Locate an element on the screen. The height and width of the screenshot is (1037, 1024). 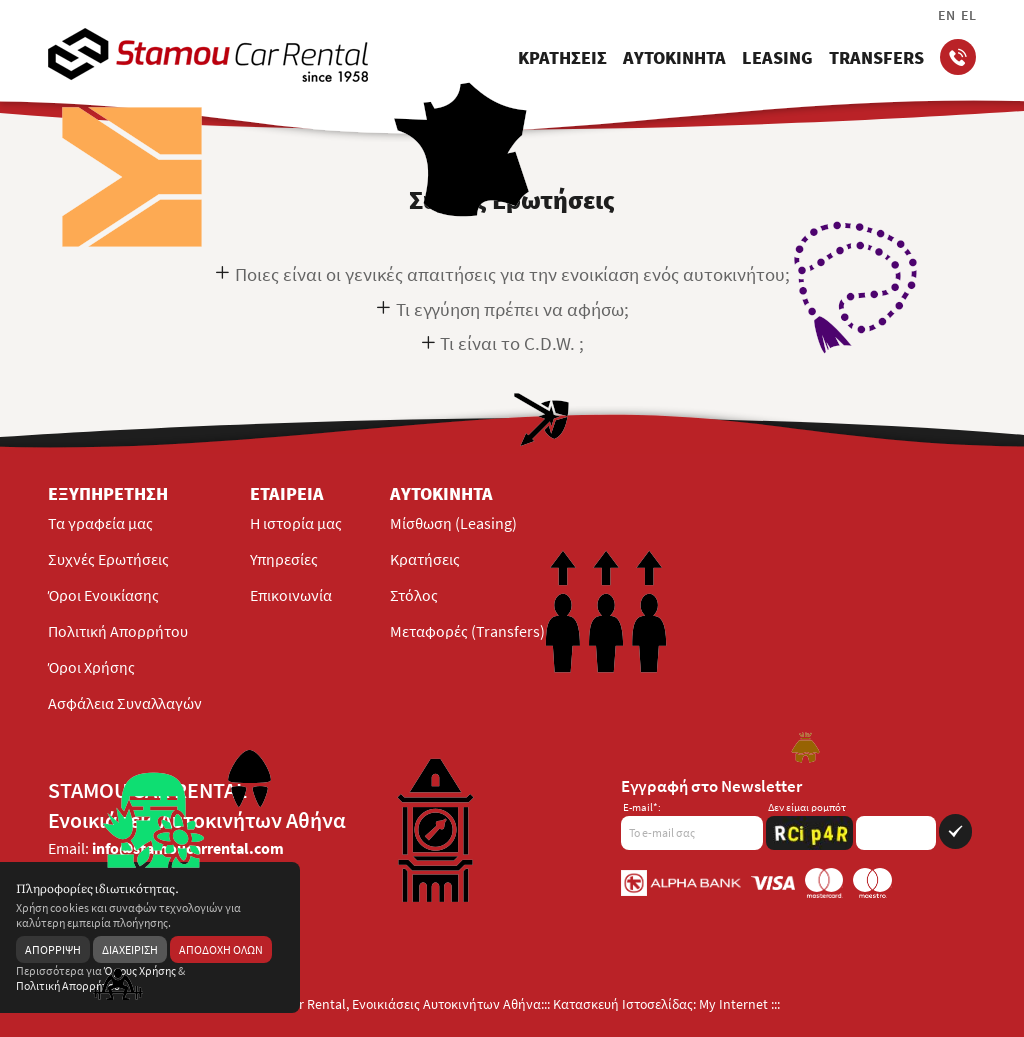
access prayer or meditation features is located at coordinates (855, 287).